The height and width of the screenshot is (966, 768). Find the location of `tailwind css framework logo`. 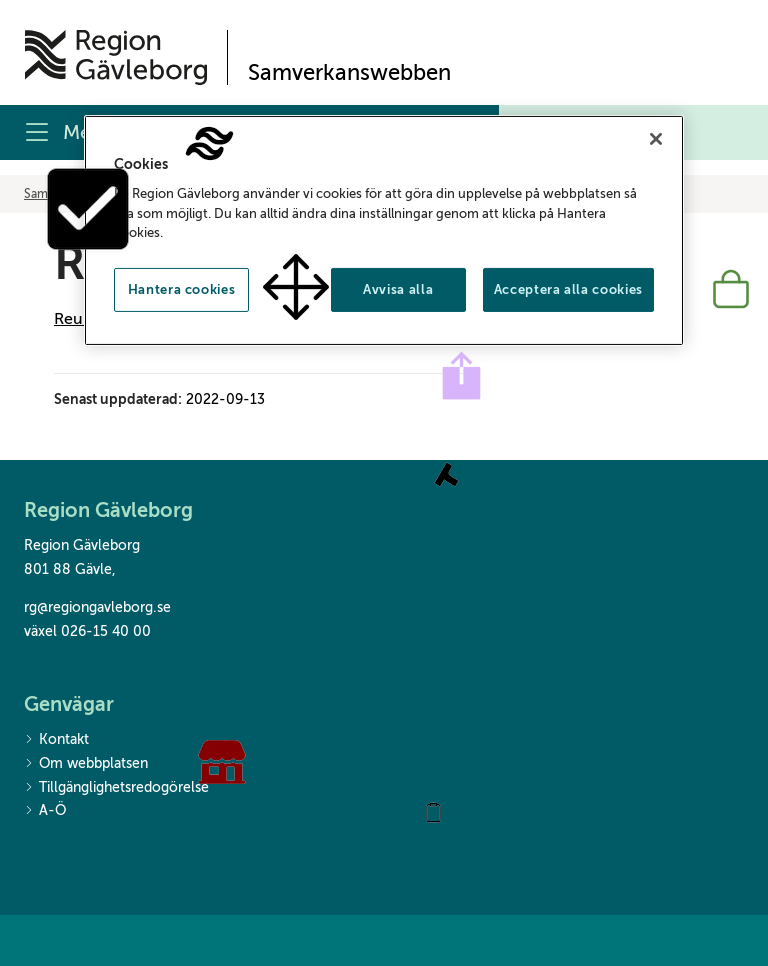

tailwind css framework logo is located at coordinates (209, 143).